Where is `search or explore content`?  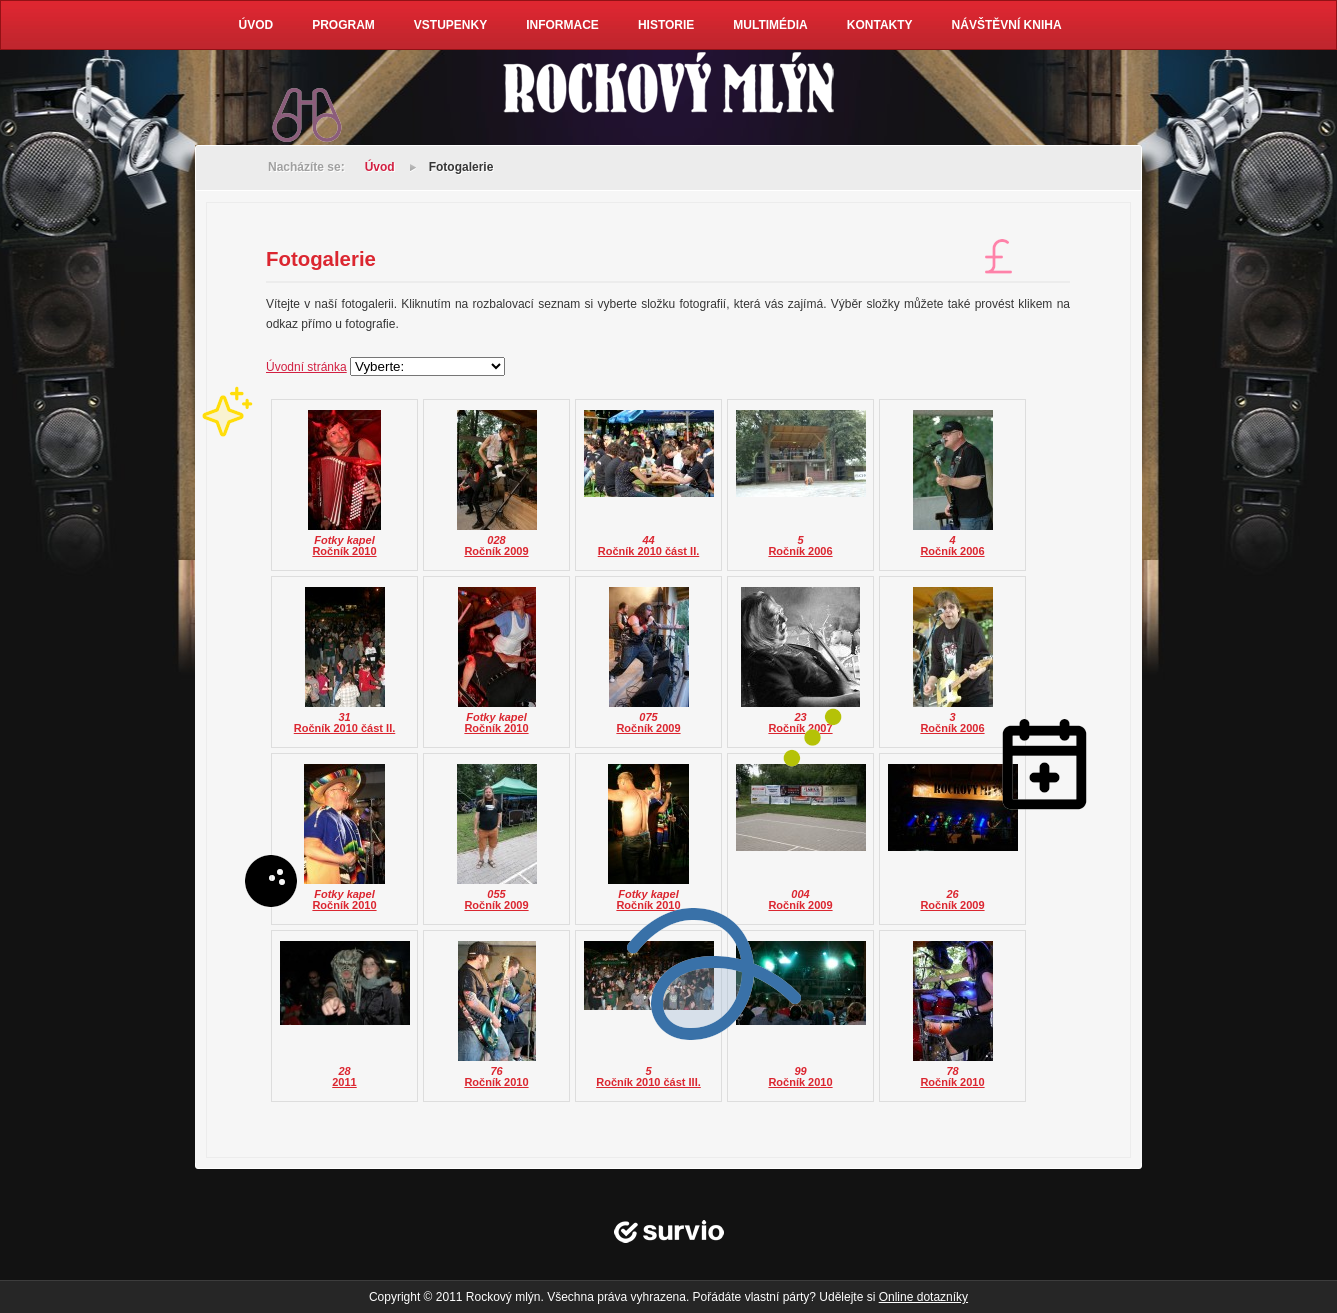
search or explore content is located at coordinates (307, 115).